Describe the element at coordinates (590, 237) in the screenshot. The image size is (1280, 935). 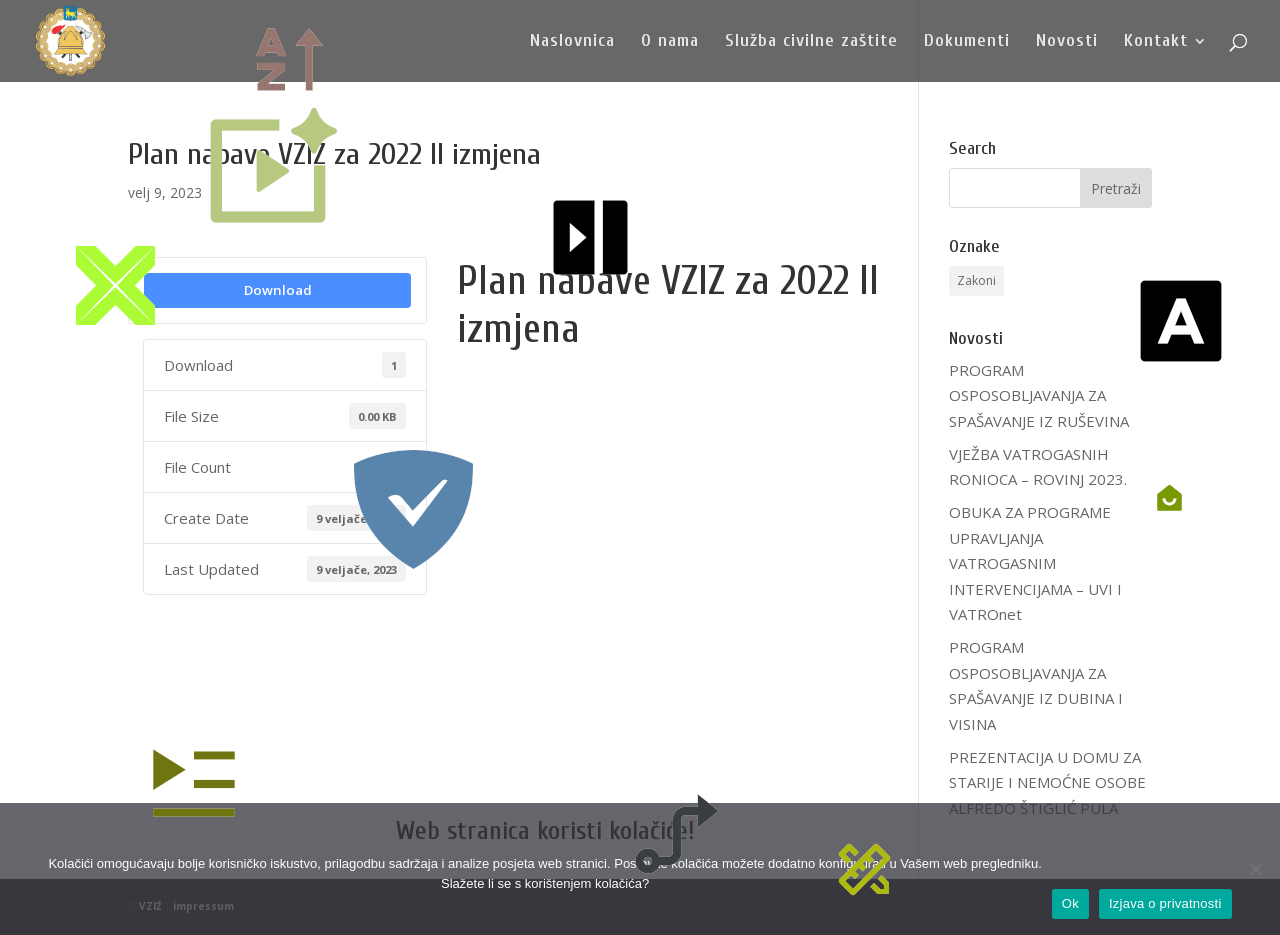
I see `expand the sidebar panel` at that location.